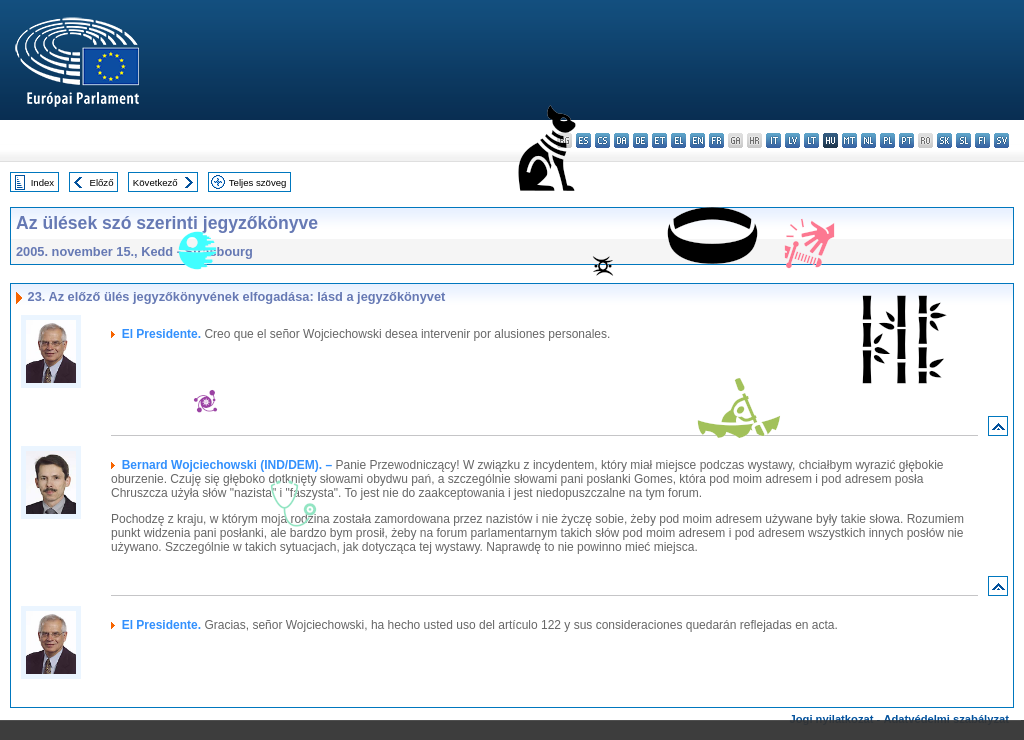  What do you see at coordinates (809, 243) in the screenshot?
I see `drop or release current weapon` at bounding box center [809, 243].